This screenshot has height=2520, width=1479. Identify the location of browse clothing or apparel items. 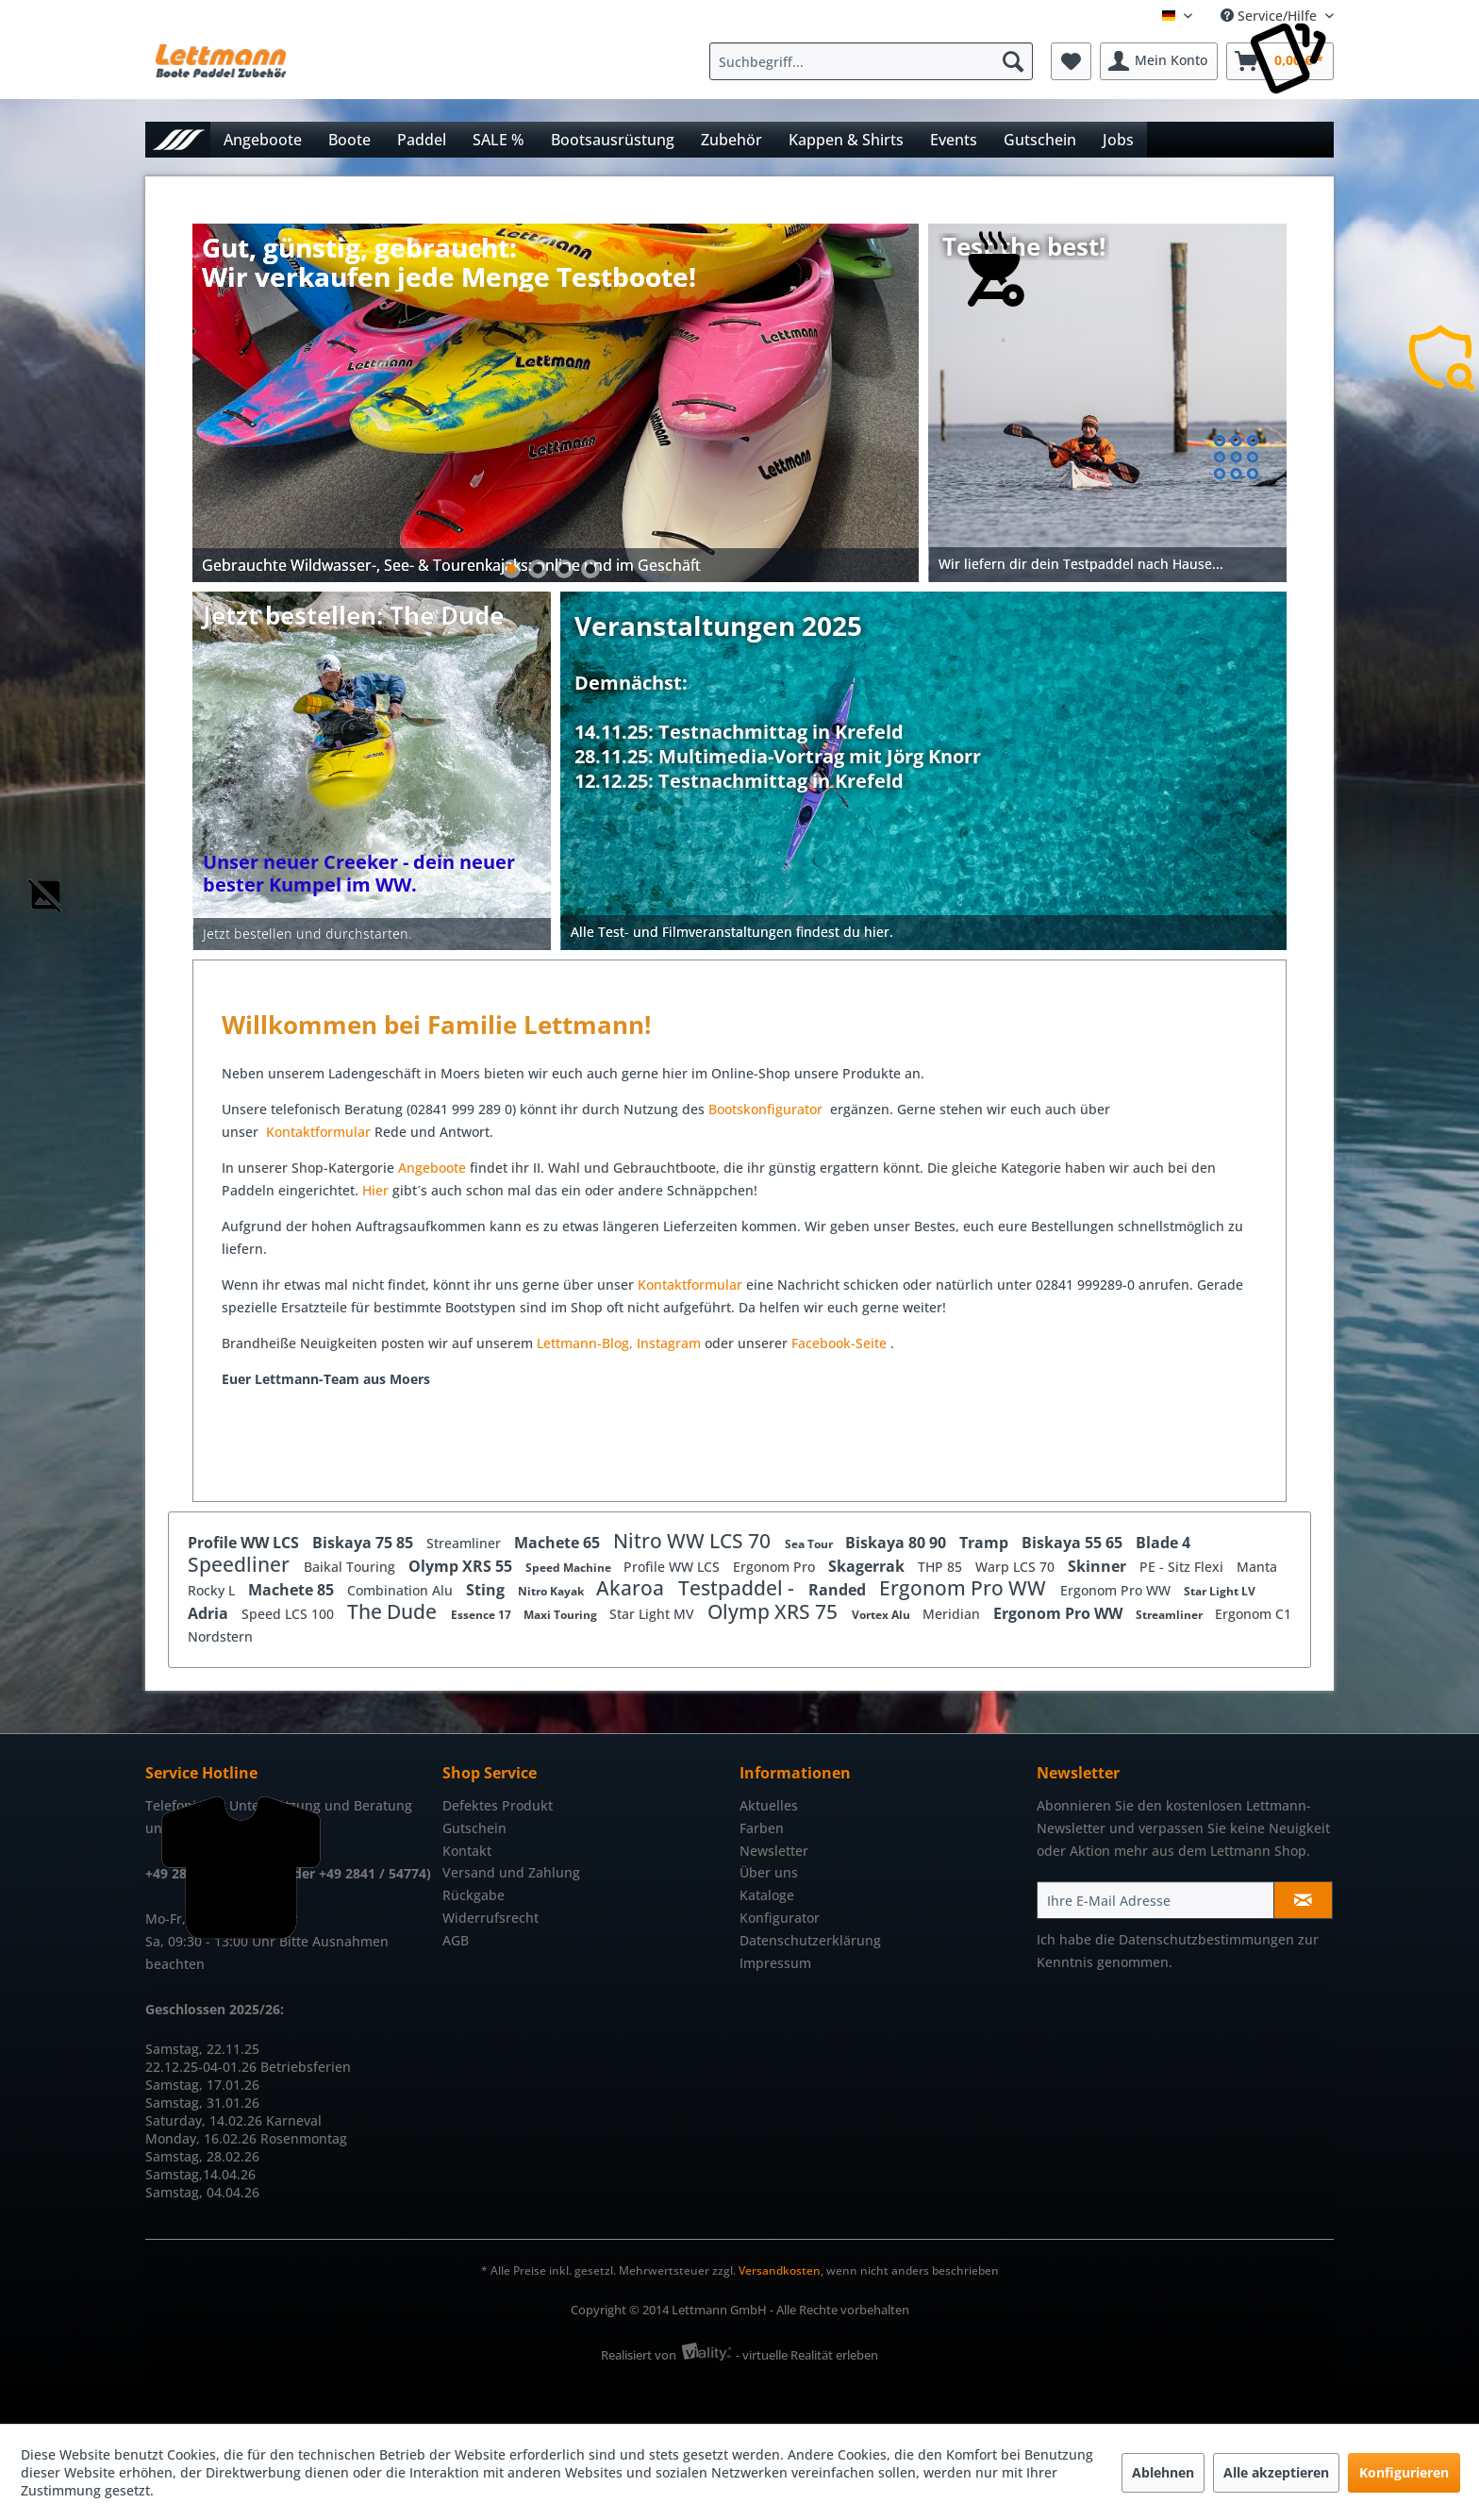
(241, 1867).